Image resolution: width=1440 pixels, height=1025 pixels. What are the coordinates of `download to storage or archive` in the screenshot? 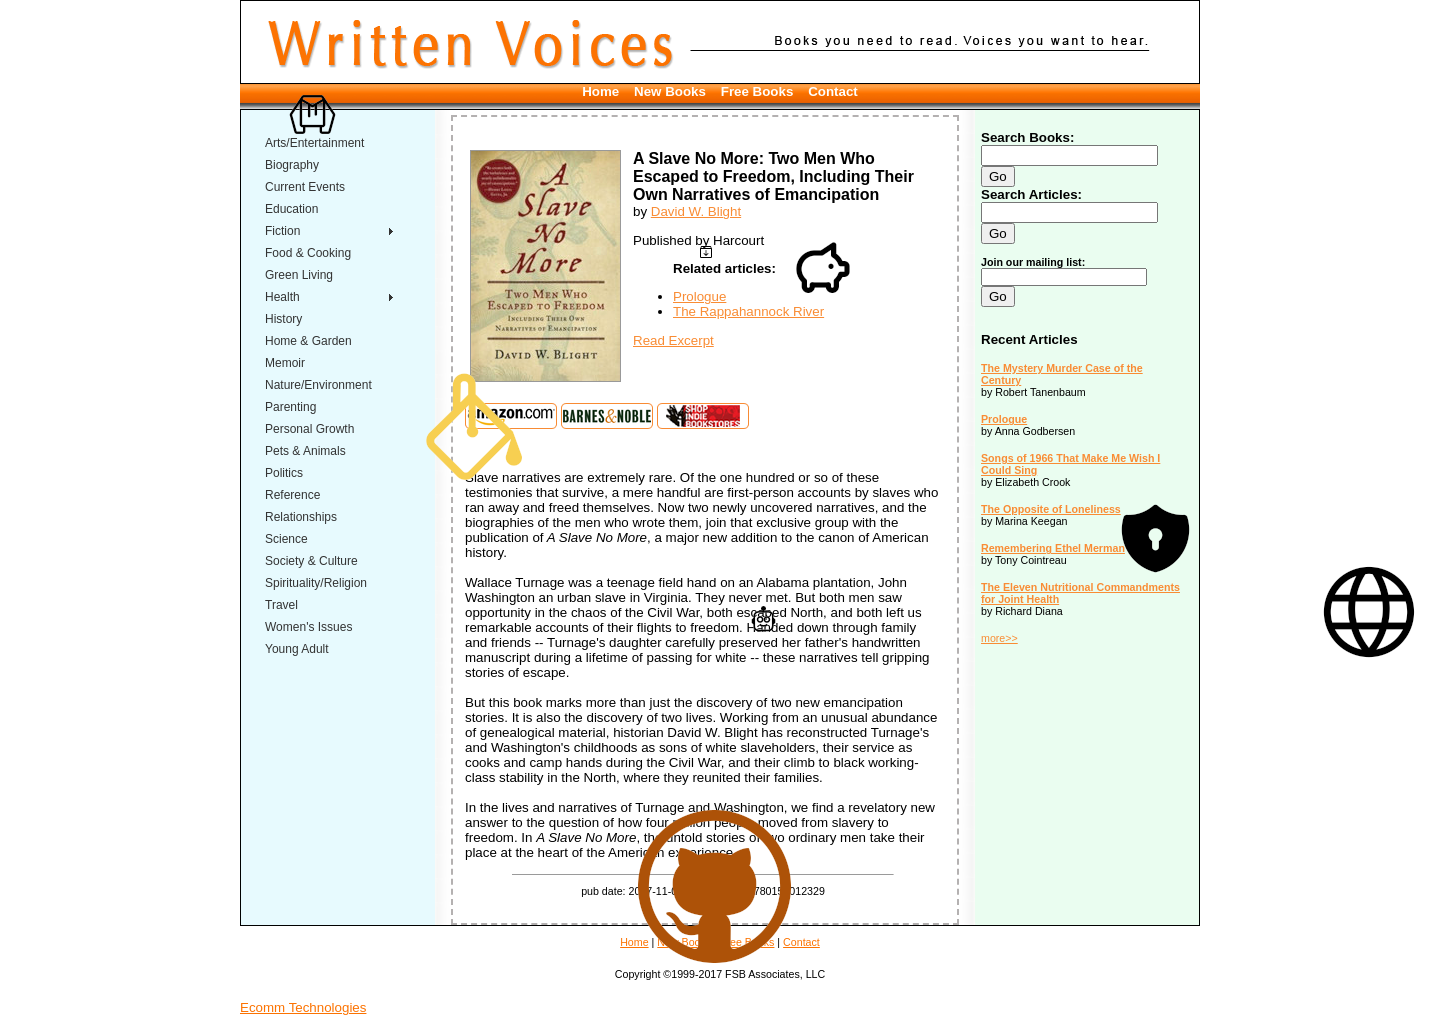 It's located at (706, 252).